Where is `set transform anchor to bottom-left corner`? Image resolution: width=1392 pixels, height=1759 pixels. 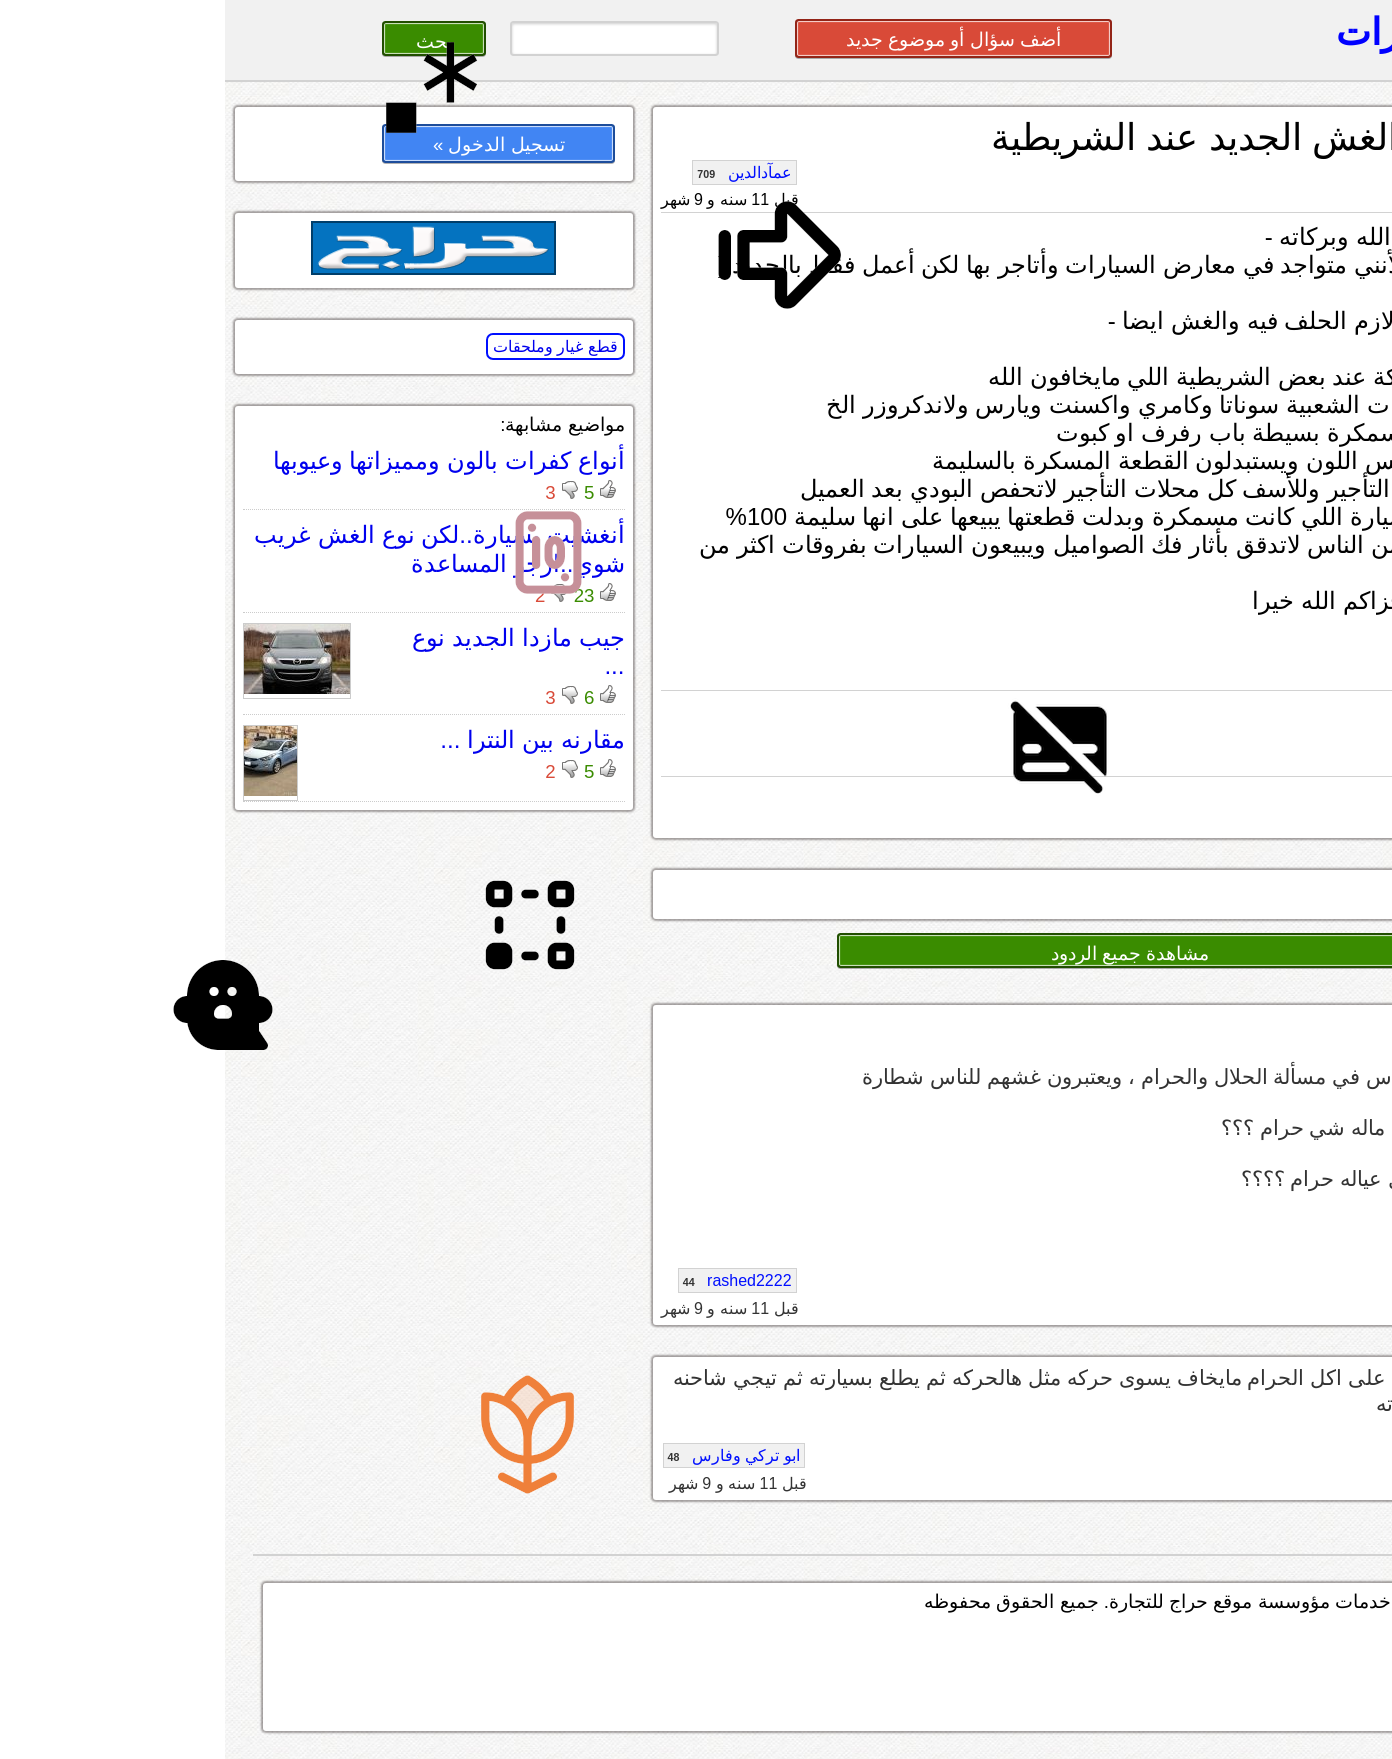
set transform anchor to bottom-left corner is located at coordinates (530, 925).